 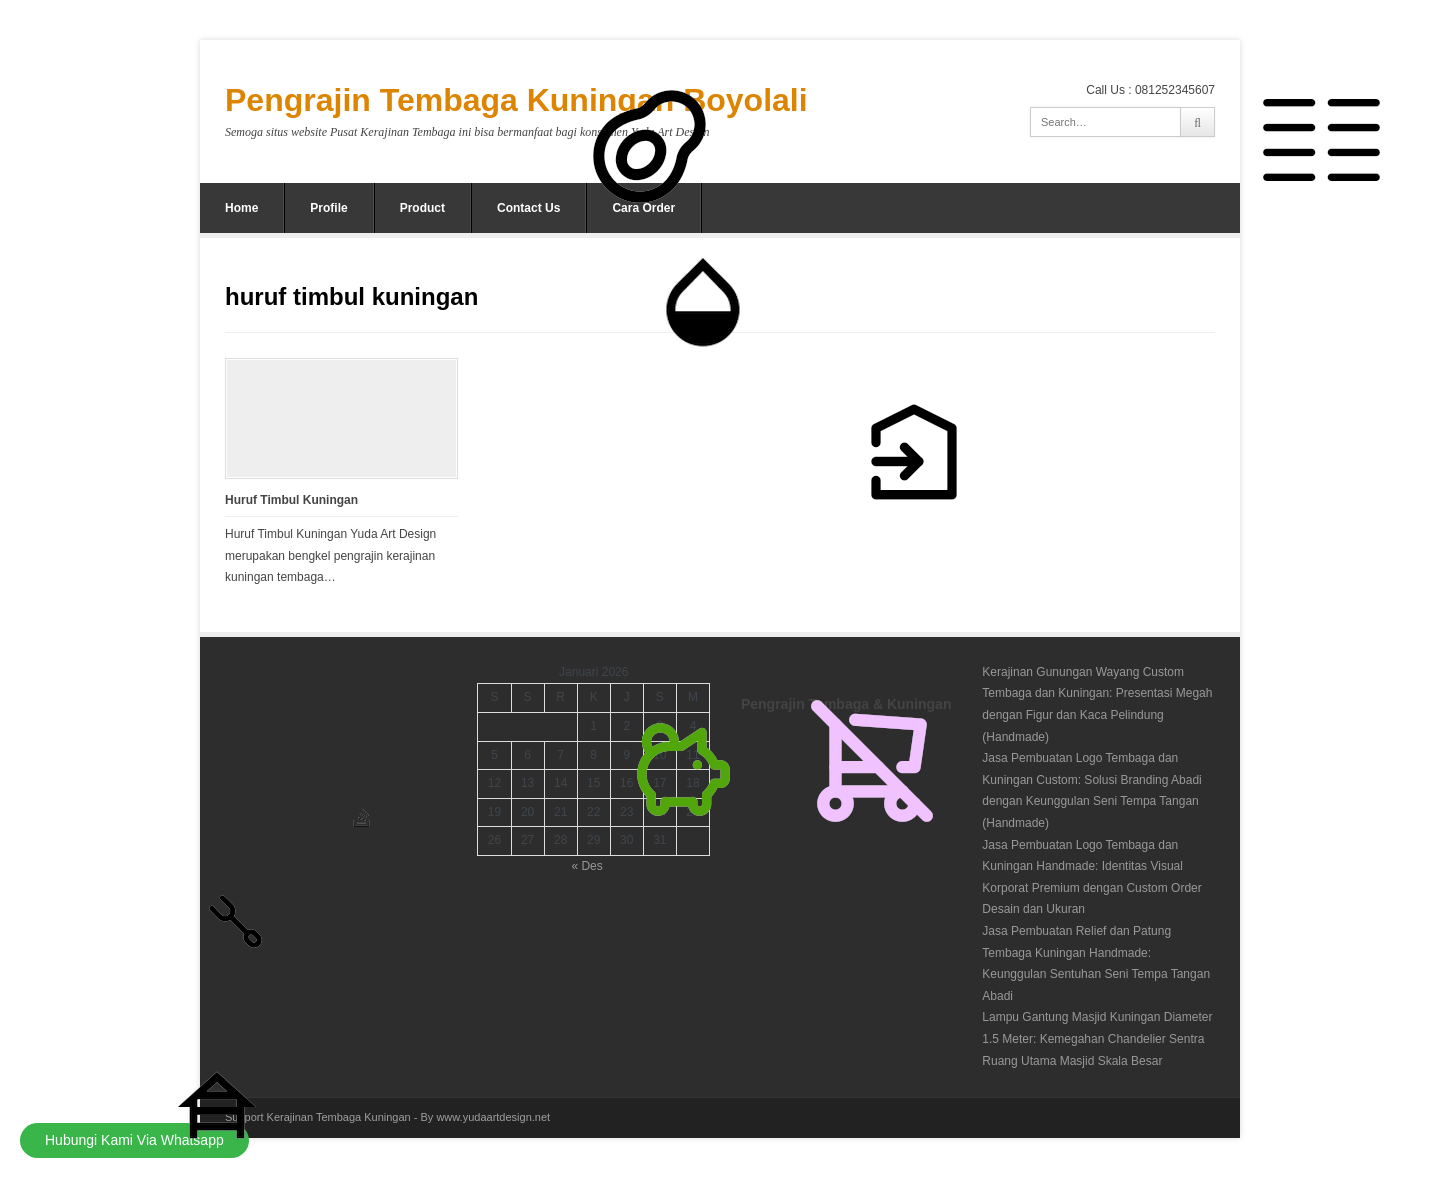 I want to click on transfer funds or items into an account, so click(x=914, y=452).